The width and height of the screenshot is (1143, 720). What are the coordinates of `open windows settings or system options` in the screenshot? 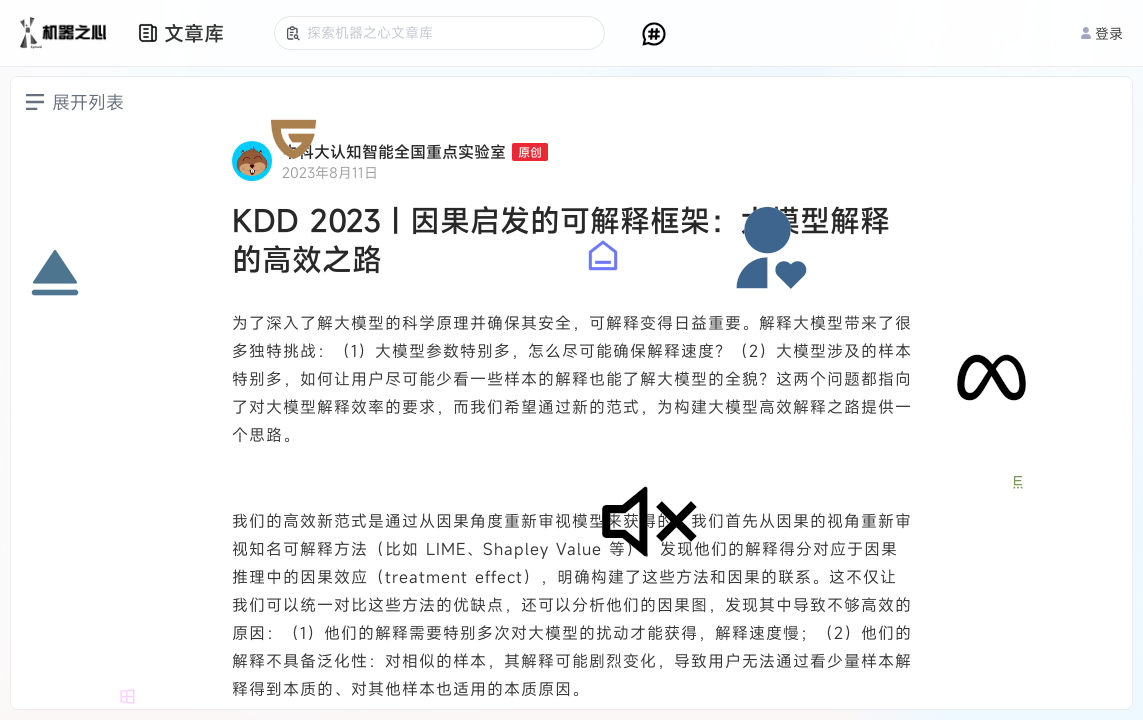 It's located at (127, 696).